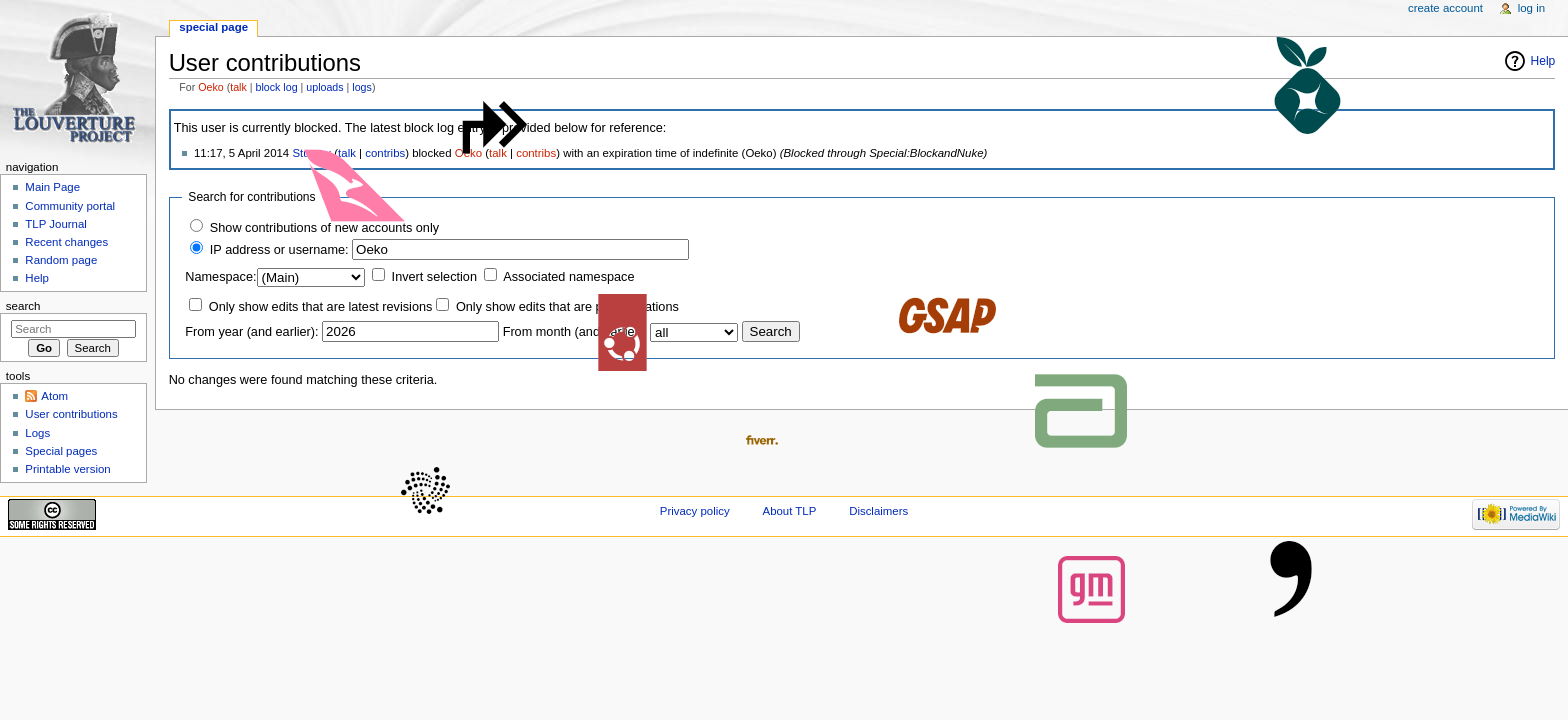 The height and width of the screenshot is (720, 1568). I want to click on abbott company logo, so click(1081, 411).